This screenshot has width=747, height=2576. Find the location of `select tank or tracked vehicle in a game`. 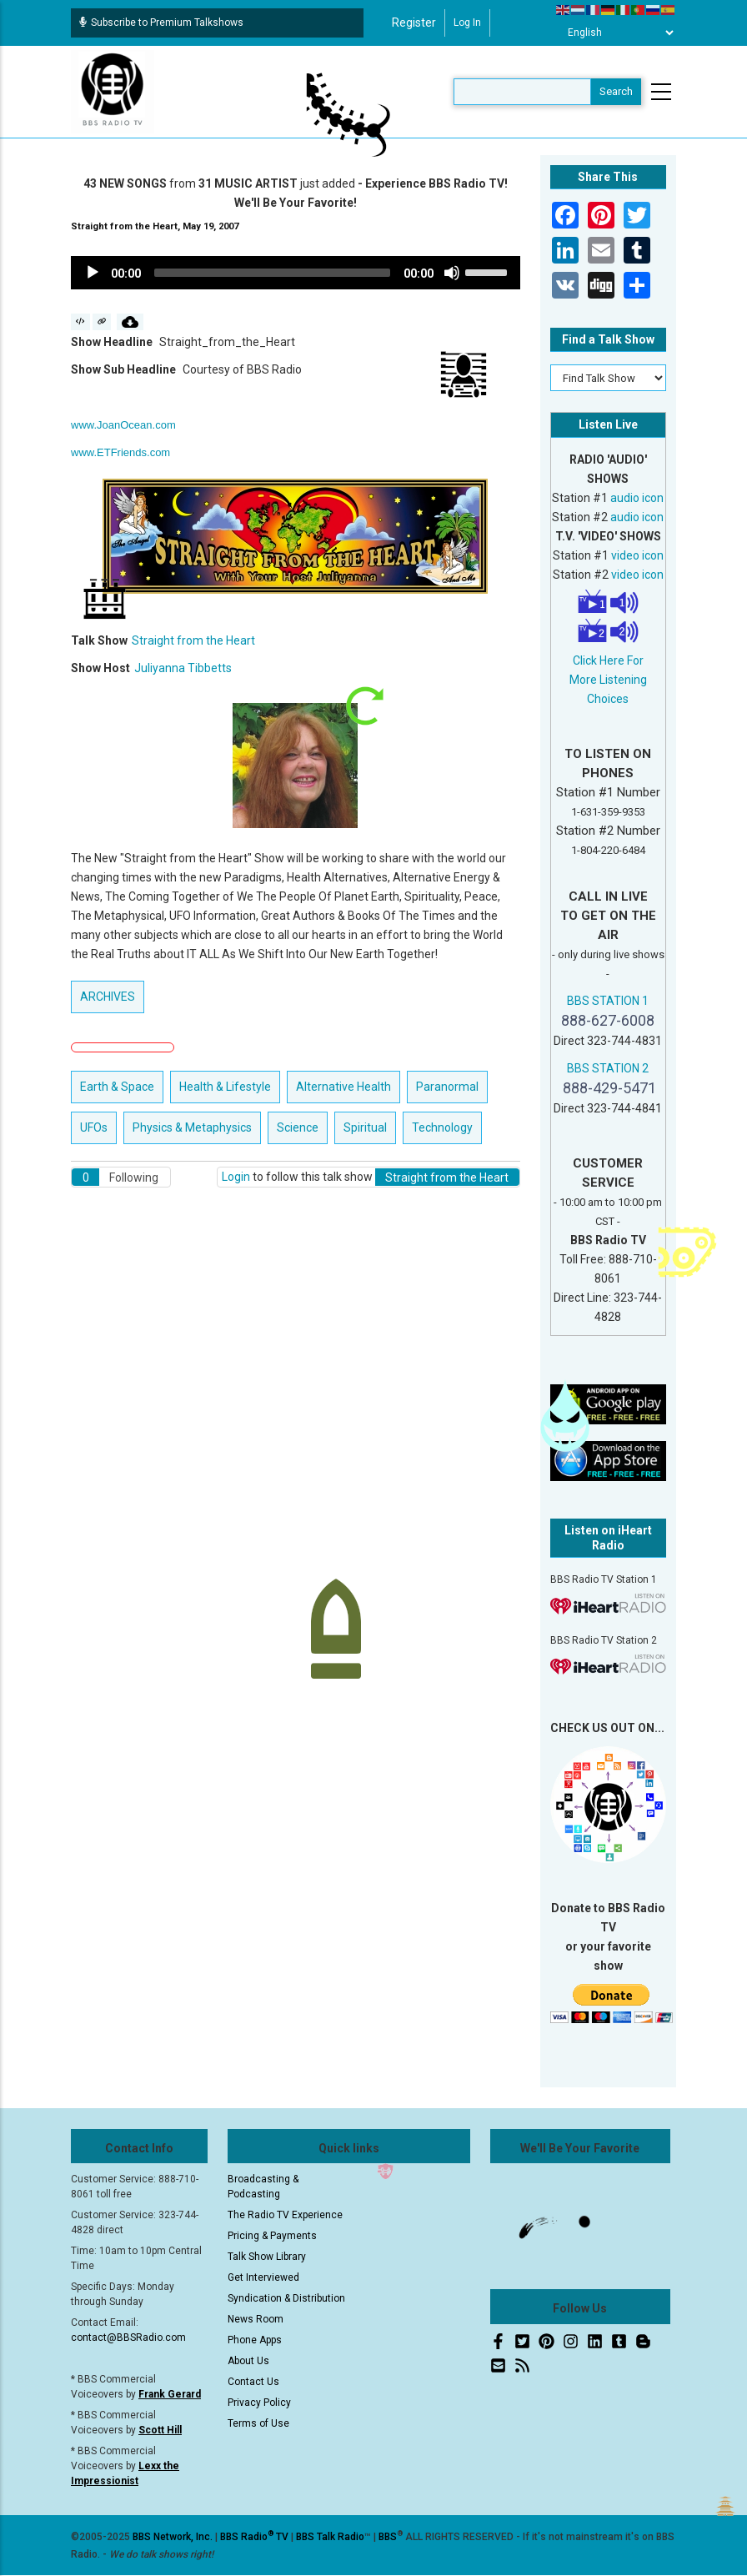

select tank or tracked vehicle in a game is located at coordinates (687, 1252).